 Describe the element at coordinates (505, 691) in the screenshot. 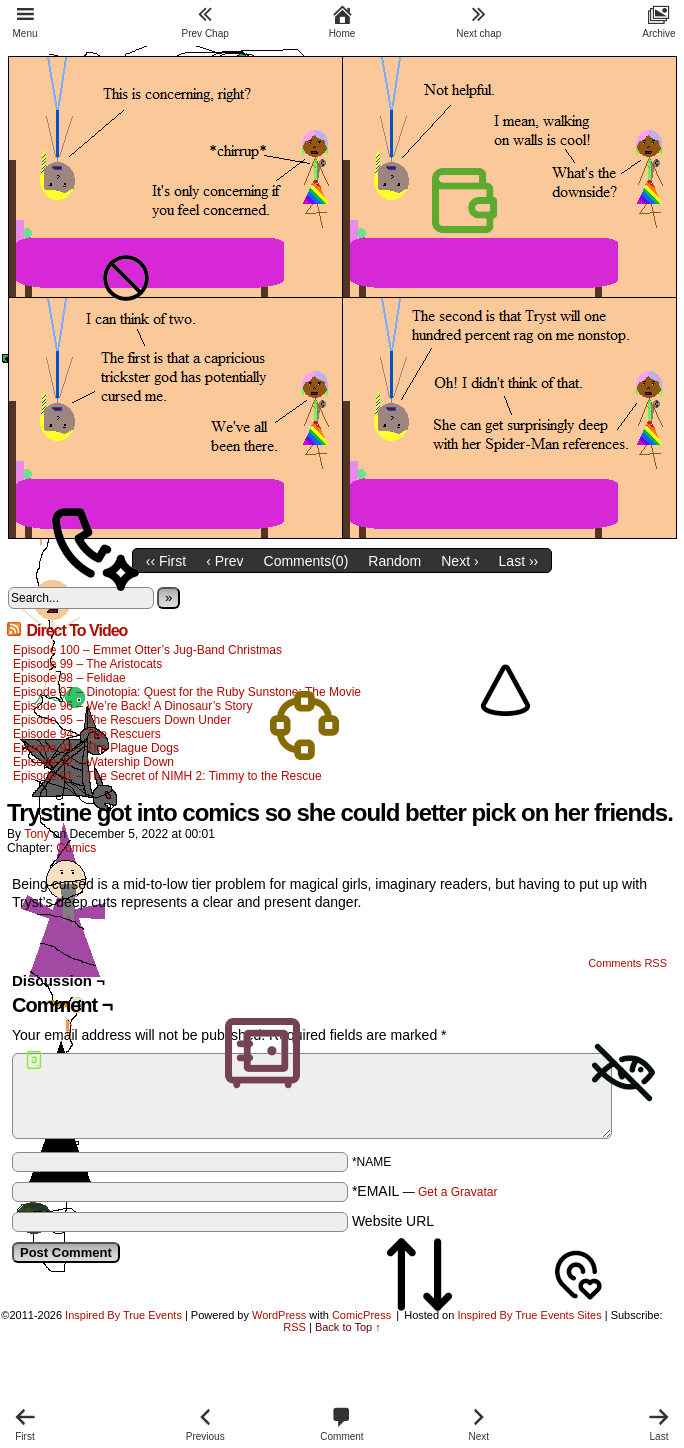

I see `indicates 3D or shape tools` at that location.